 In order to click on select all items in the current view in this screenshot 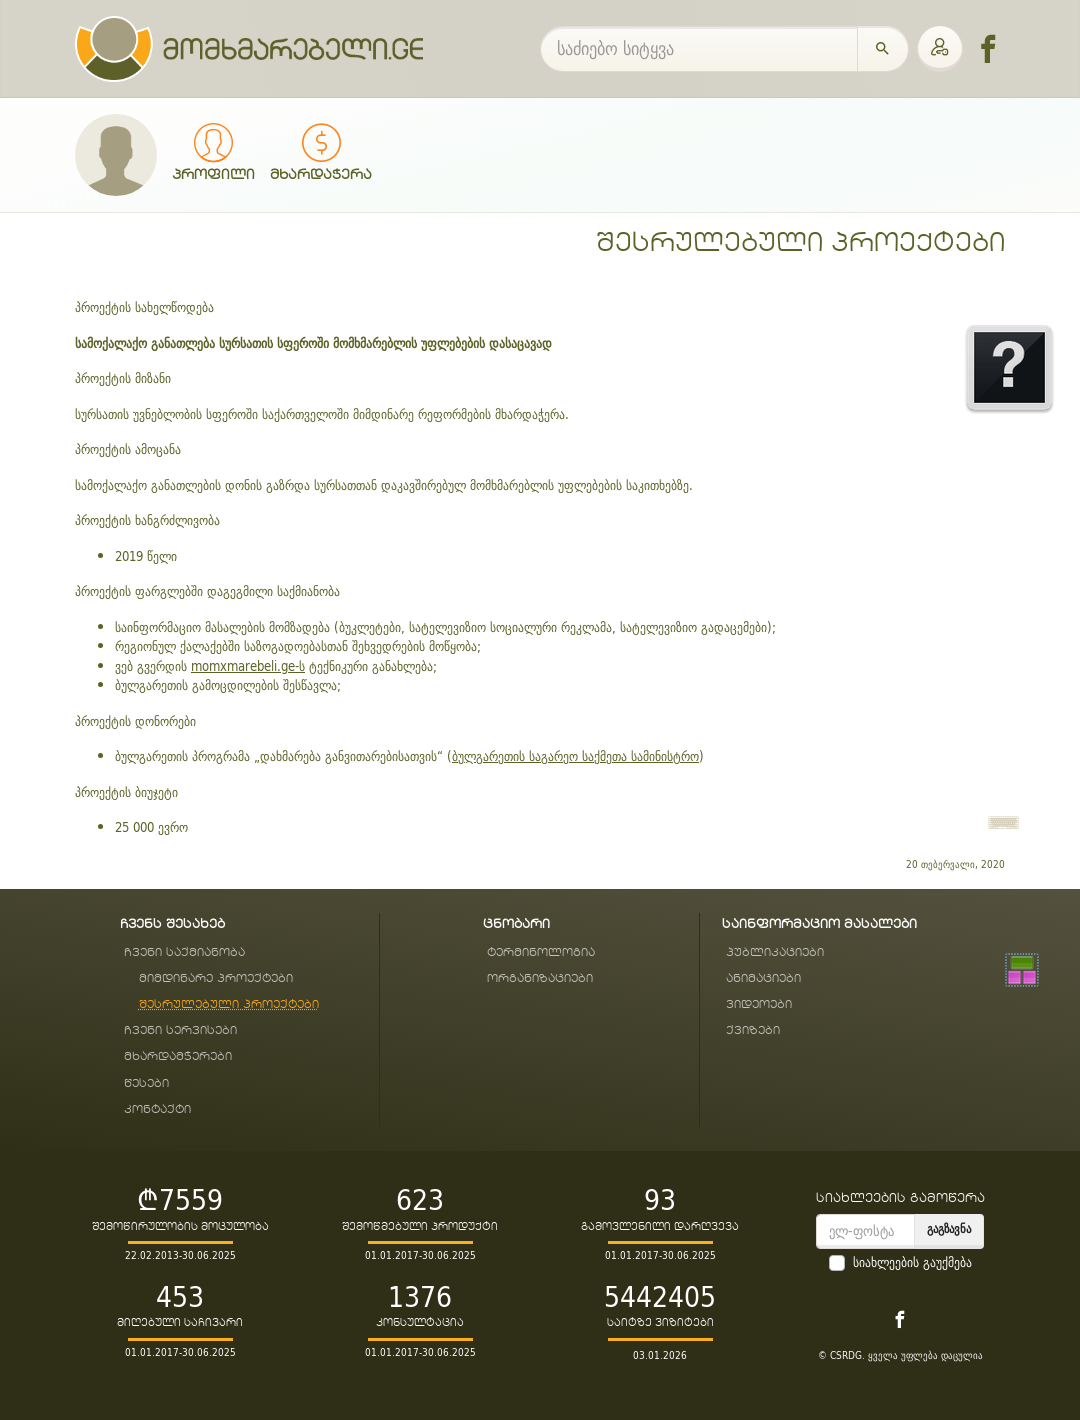, I will do `click(1022, 970)`.